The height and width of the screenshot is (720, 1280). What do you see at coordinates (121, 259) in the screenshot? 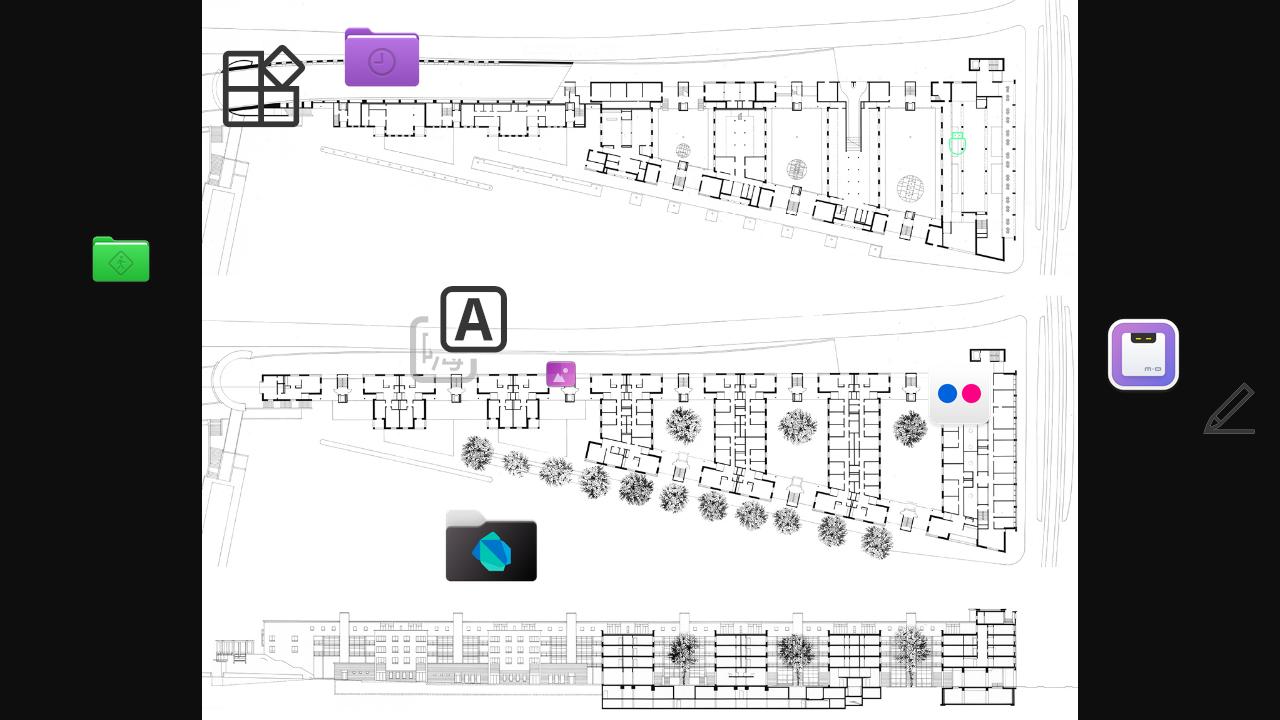
I see `access public or shared folder` at bounding box center [121, 259].